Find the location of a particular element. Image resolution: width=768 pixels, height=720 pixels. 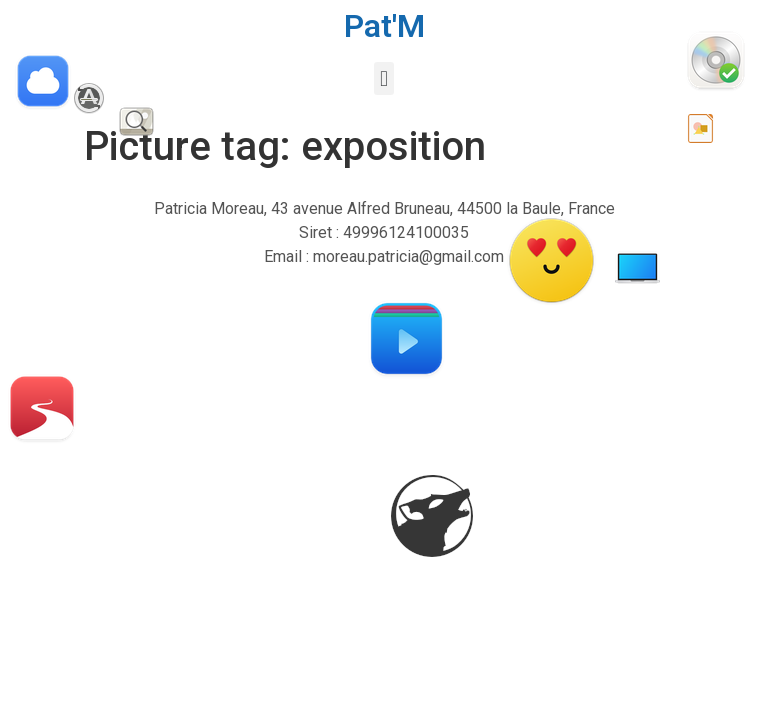

access cloud storage or services is located at coordinates (43, 81).